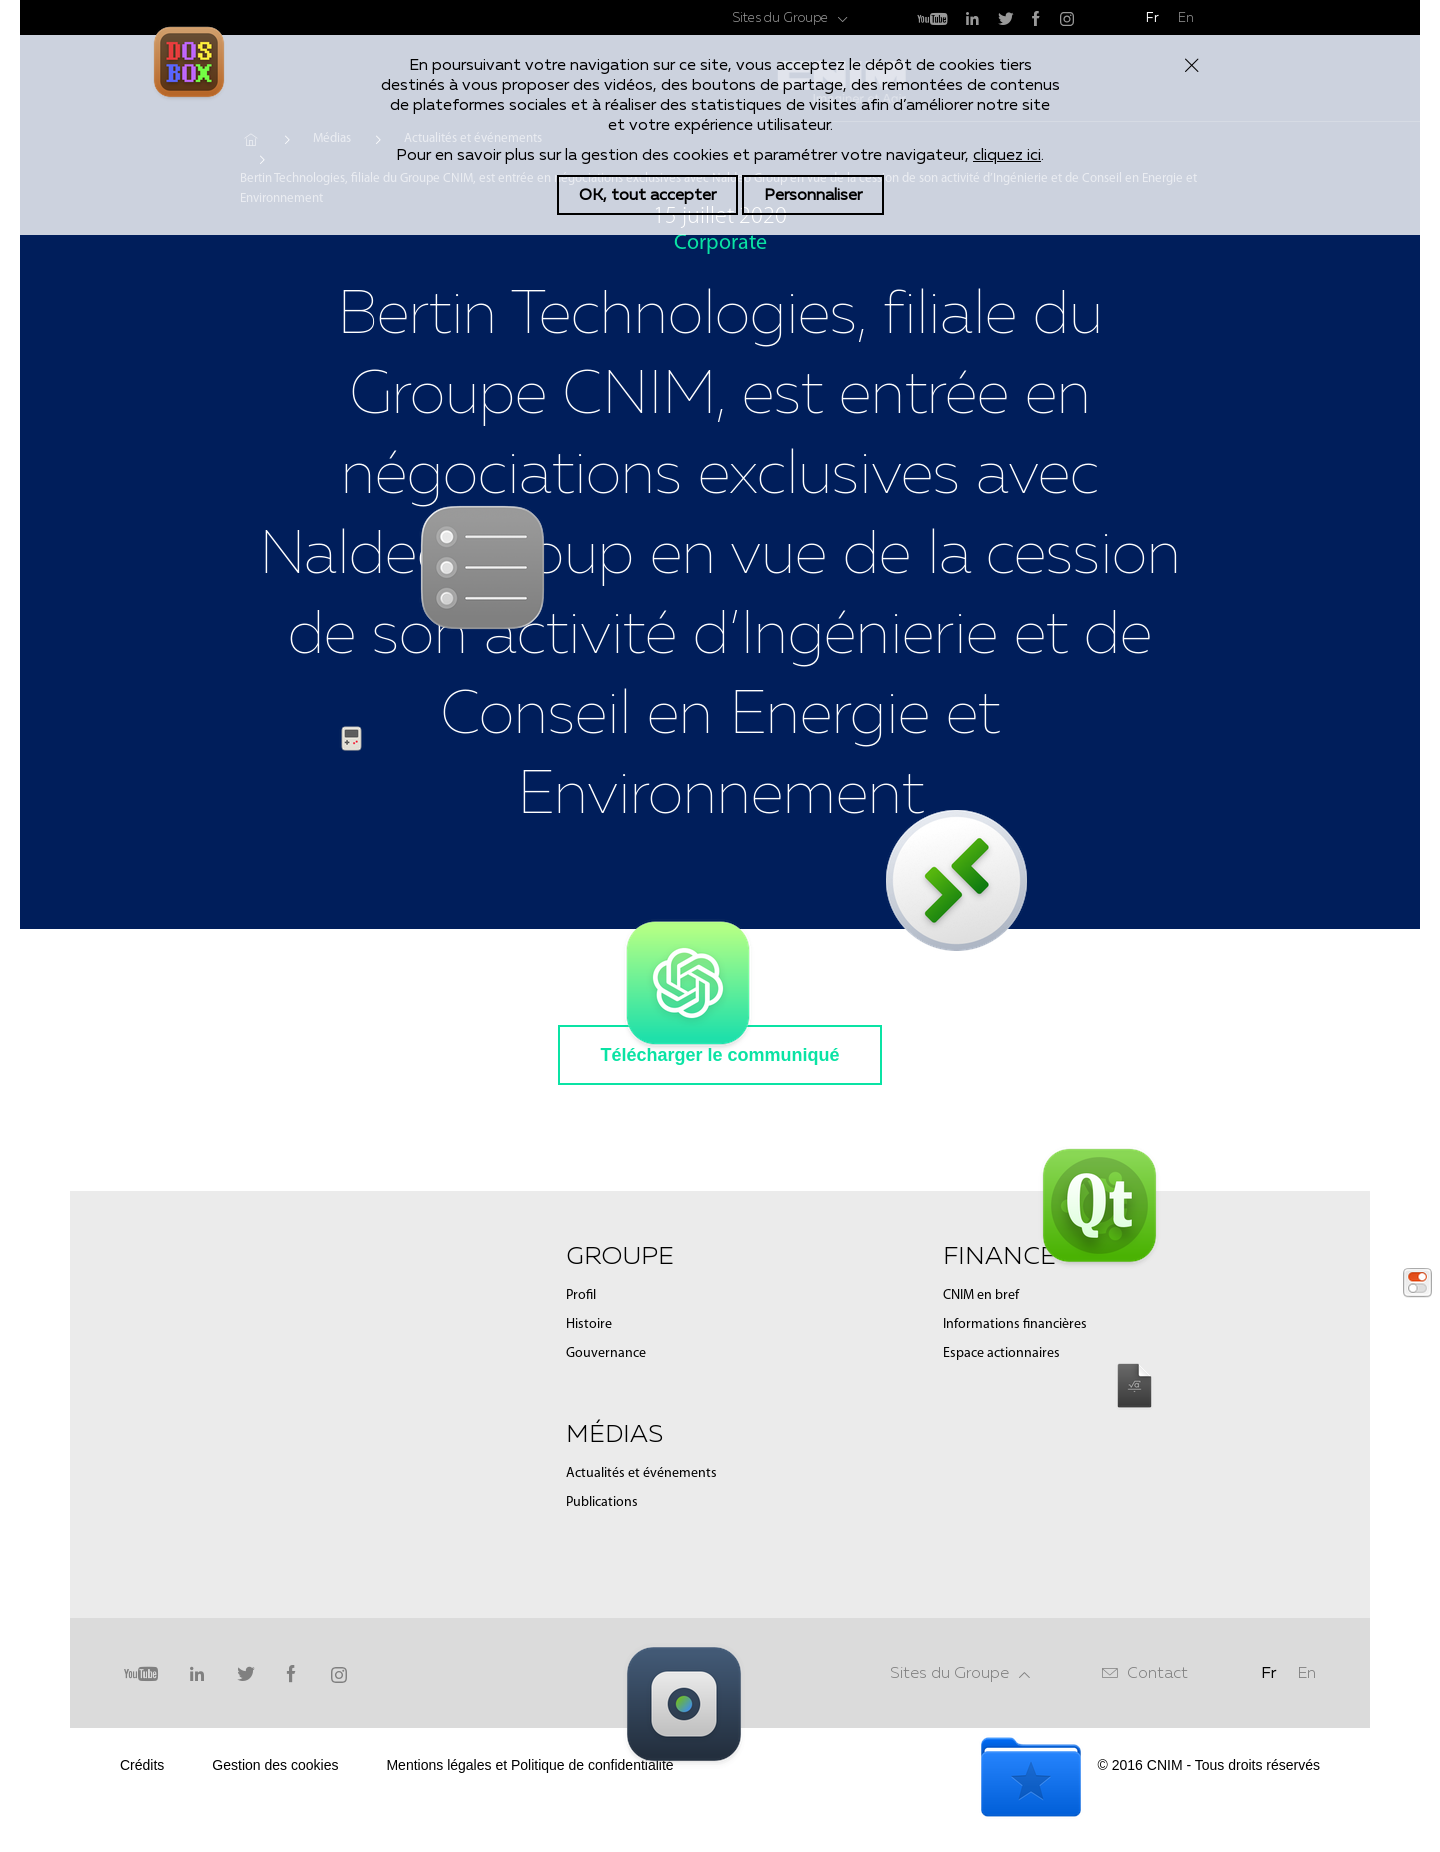 This screenshot has height=1852, width=1440. I want to click on opendocument formula template file, so click(1134, 1386).